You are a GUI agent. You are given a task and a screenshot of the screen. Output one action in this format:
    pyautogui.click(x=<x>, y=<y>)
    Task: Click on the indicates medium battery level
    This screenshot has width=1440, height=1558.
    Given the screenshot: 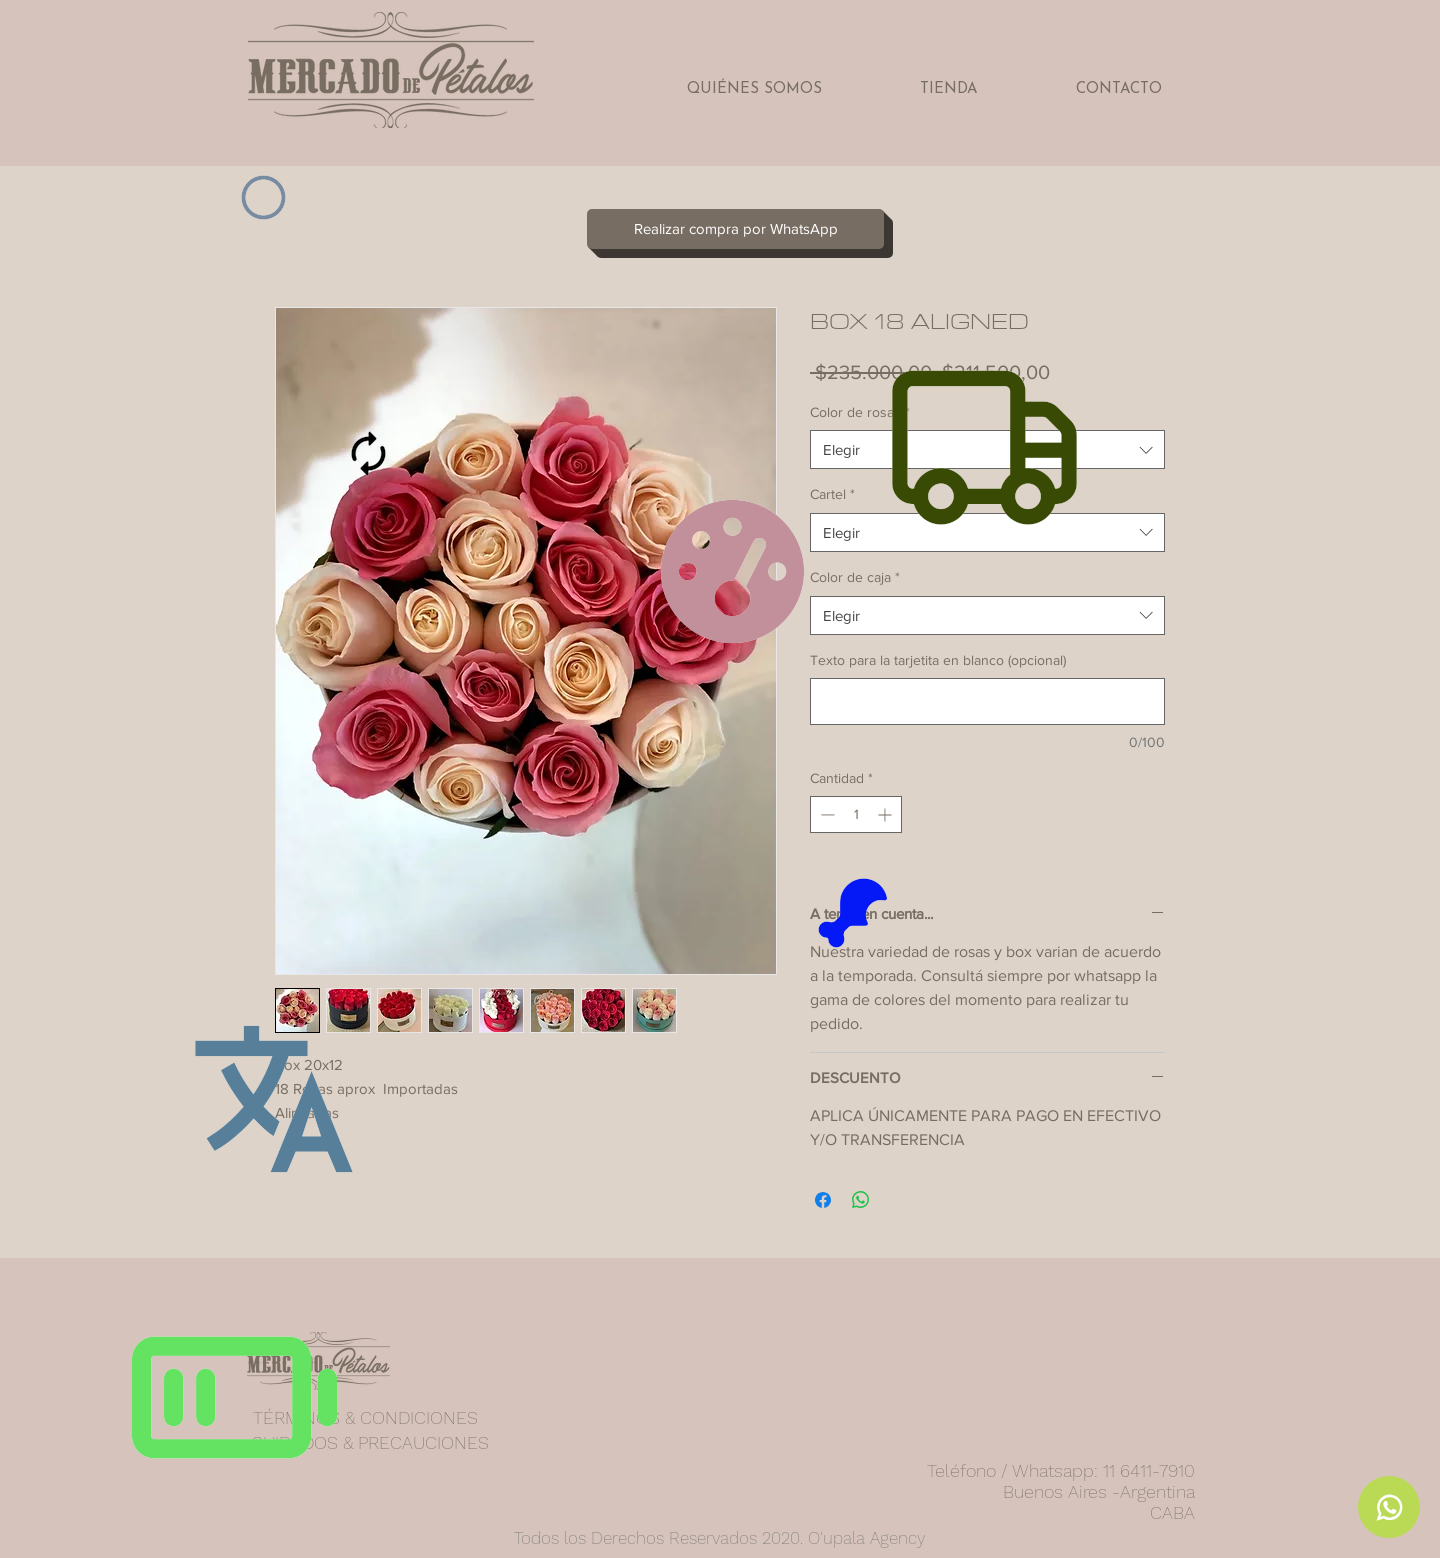 What is the action you would take?
    pyautogui.click(x=234, y=1397)
    